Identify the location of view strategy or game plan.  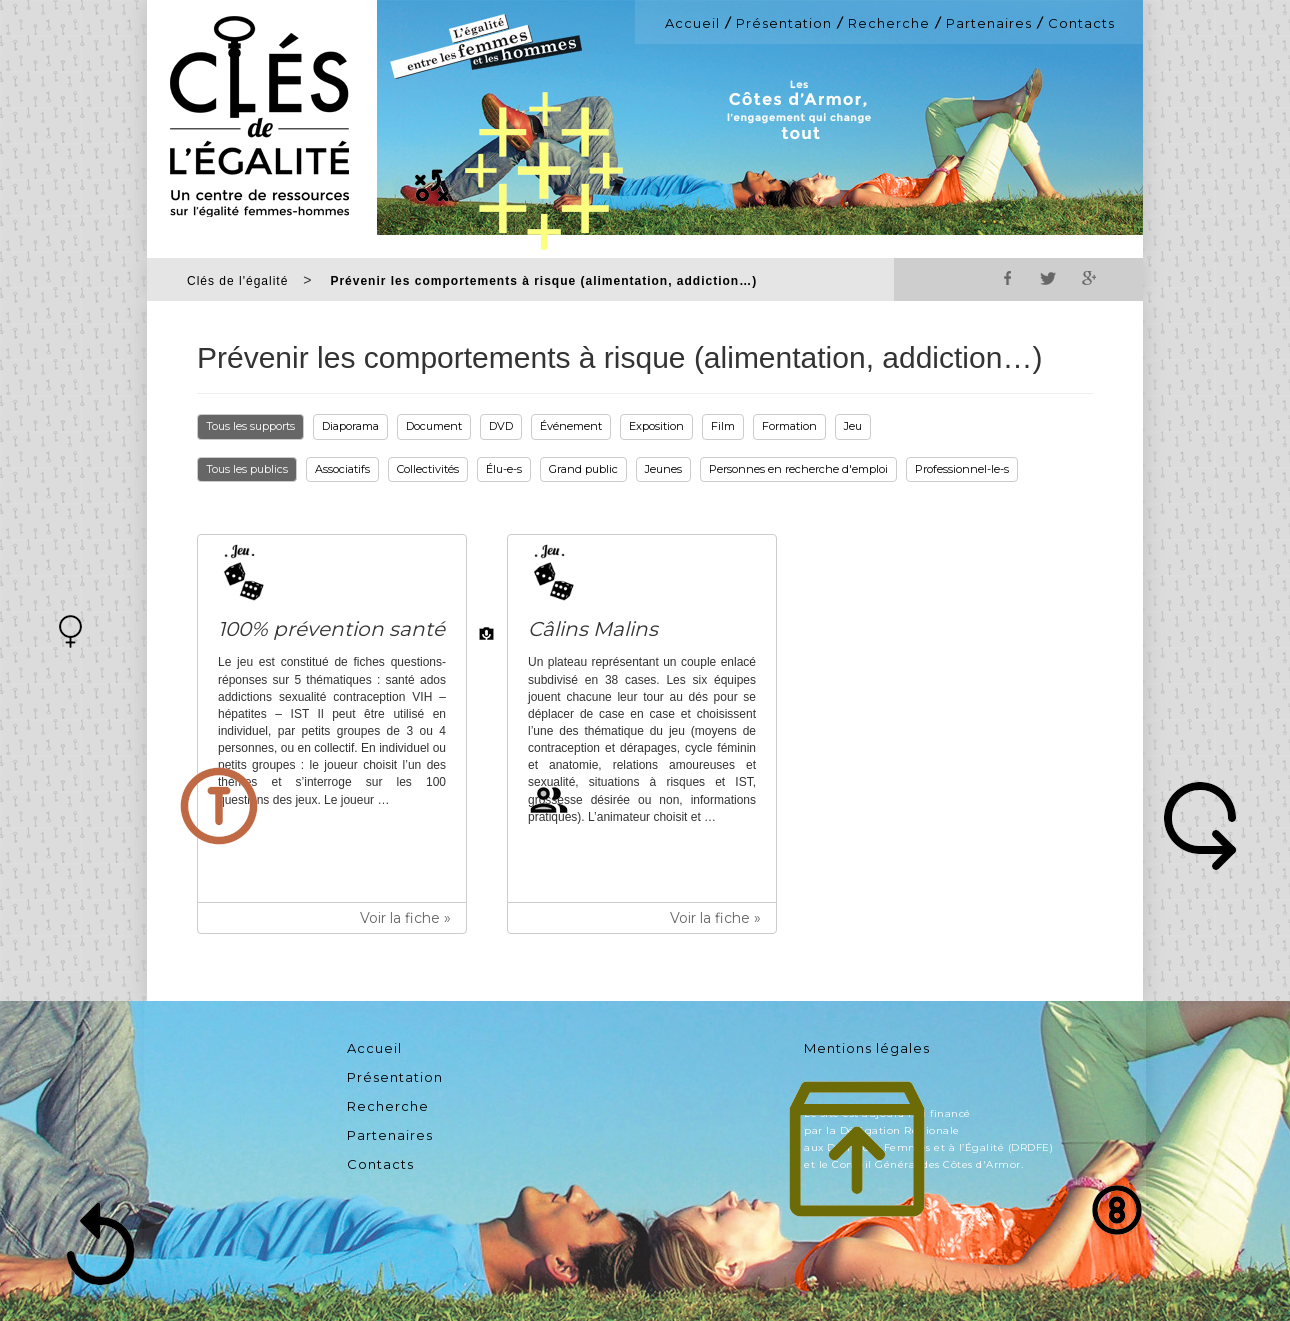
(430, 185).